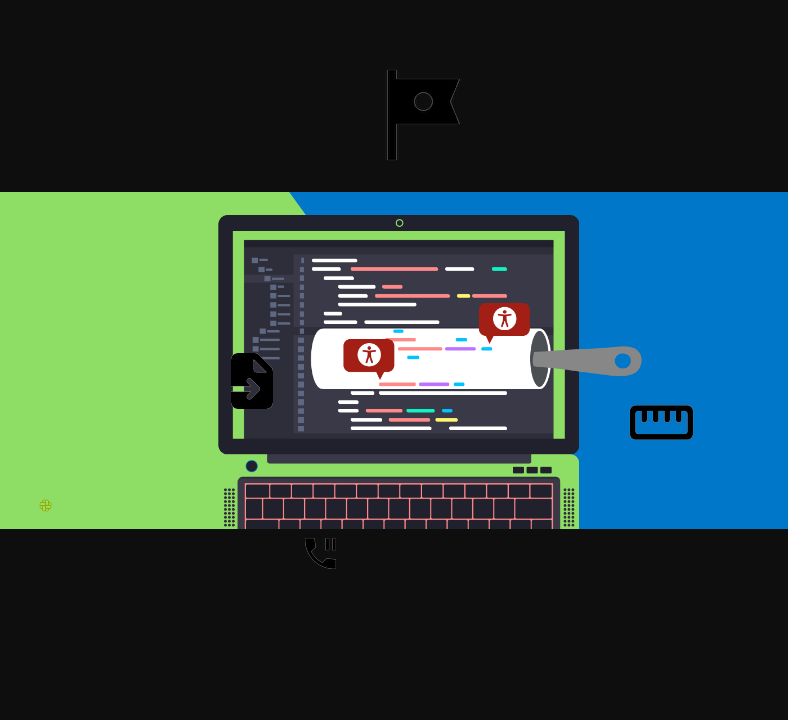 This screenshot has width=788, height=720. I want to click on call on hold, so click(320, 553).